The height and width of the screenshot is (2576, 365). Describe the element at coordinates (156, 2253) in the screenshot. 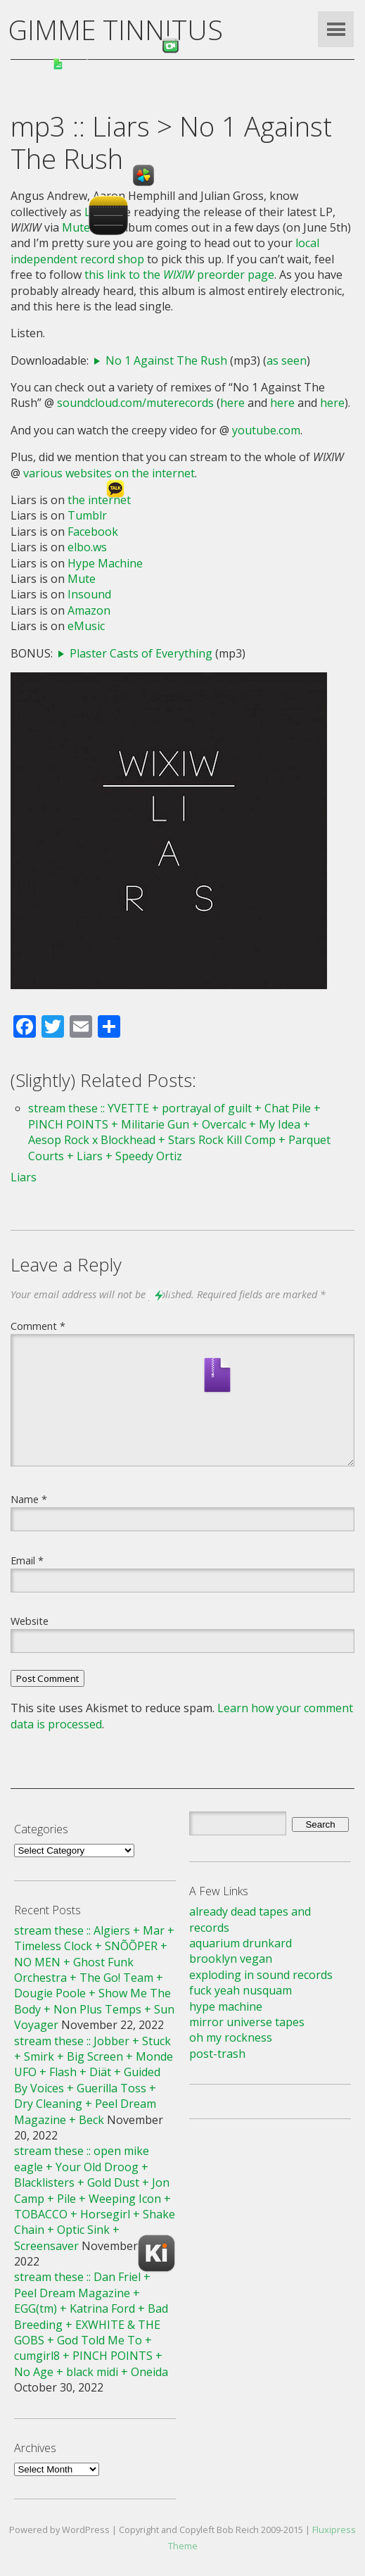

I see `open KiCad nightly build application` at that location.